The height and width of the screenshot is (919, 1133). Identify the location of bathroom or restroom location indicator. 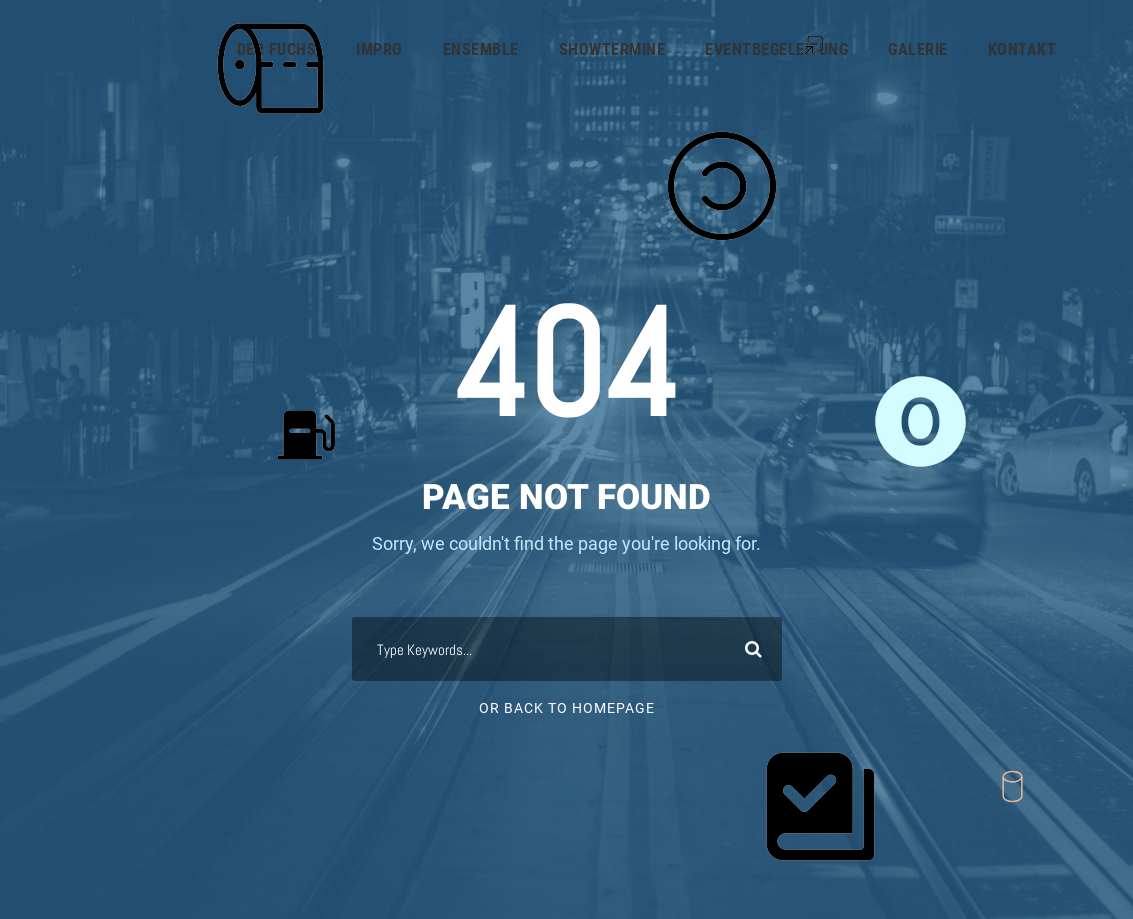
(270, 68).